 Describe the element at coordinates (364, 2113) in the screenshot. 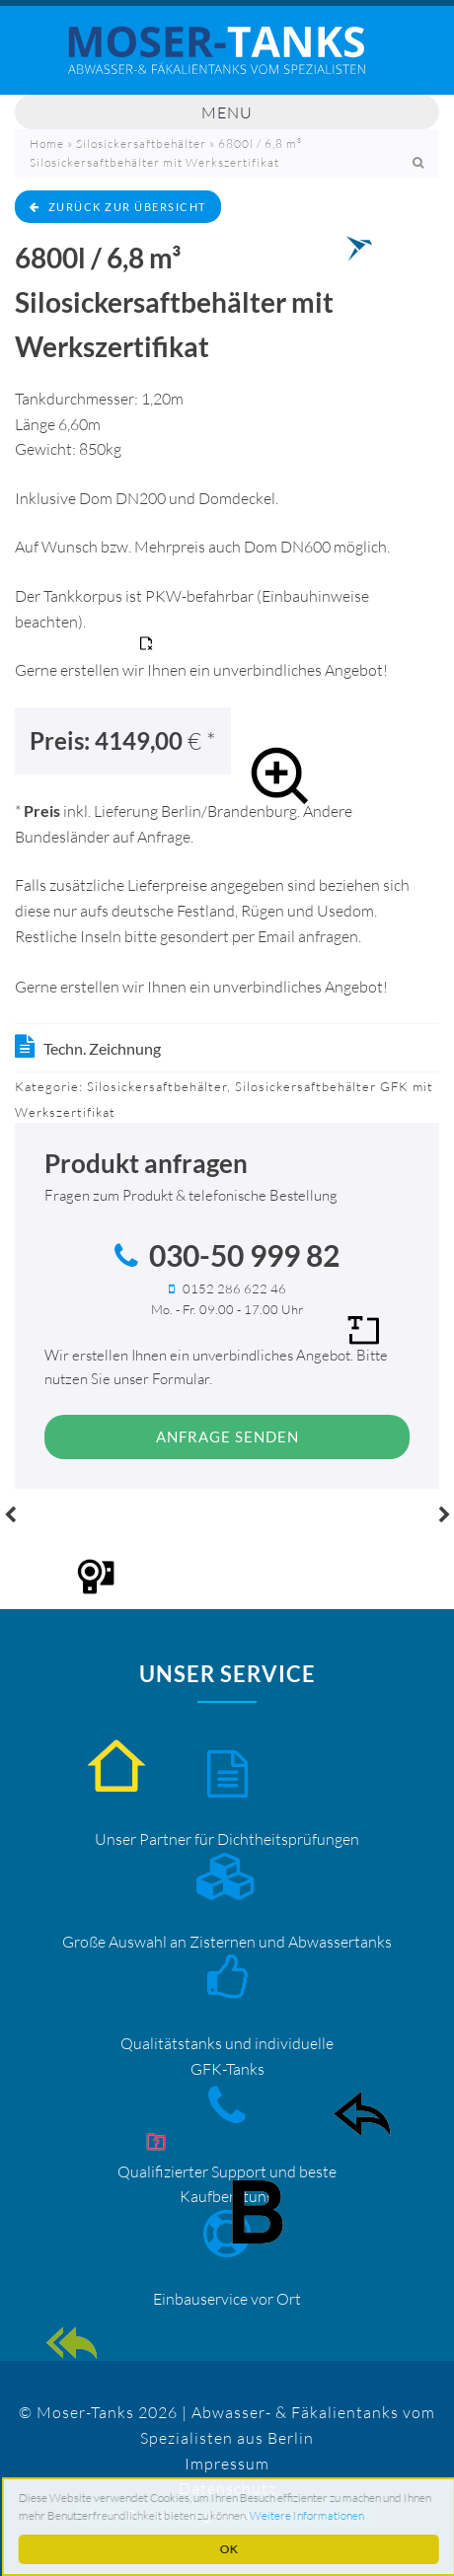

I see `reply to a message or email` at that location.